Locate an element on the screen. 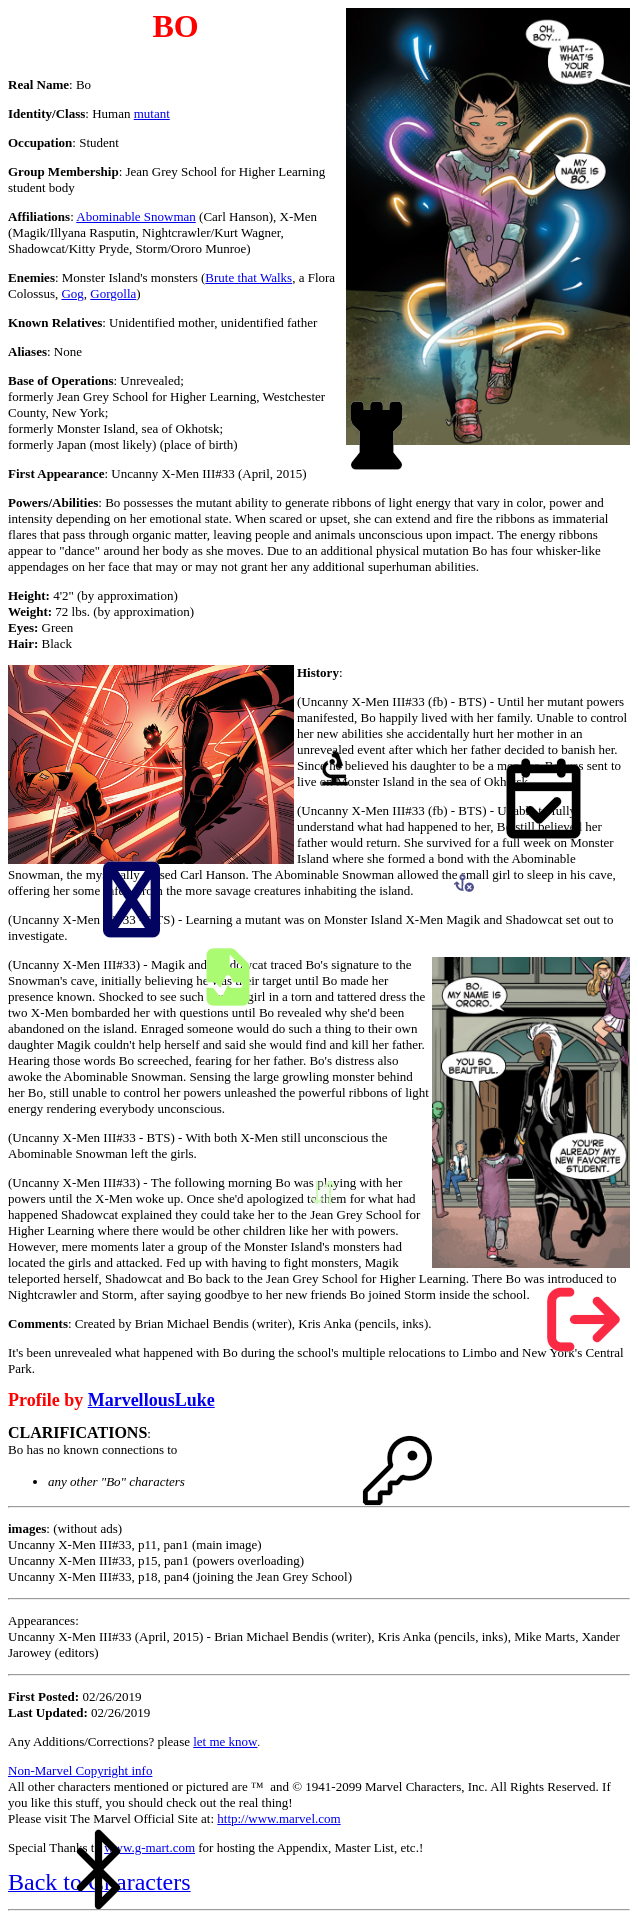 The image size is (638, 1919). log out of your account is located at coordinates (583, 1319).